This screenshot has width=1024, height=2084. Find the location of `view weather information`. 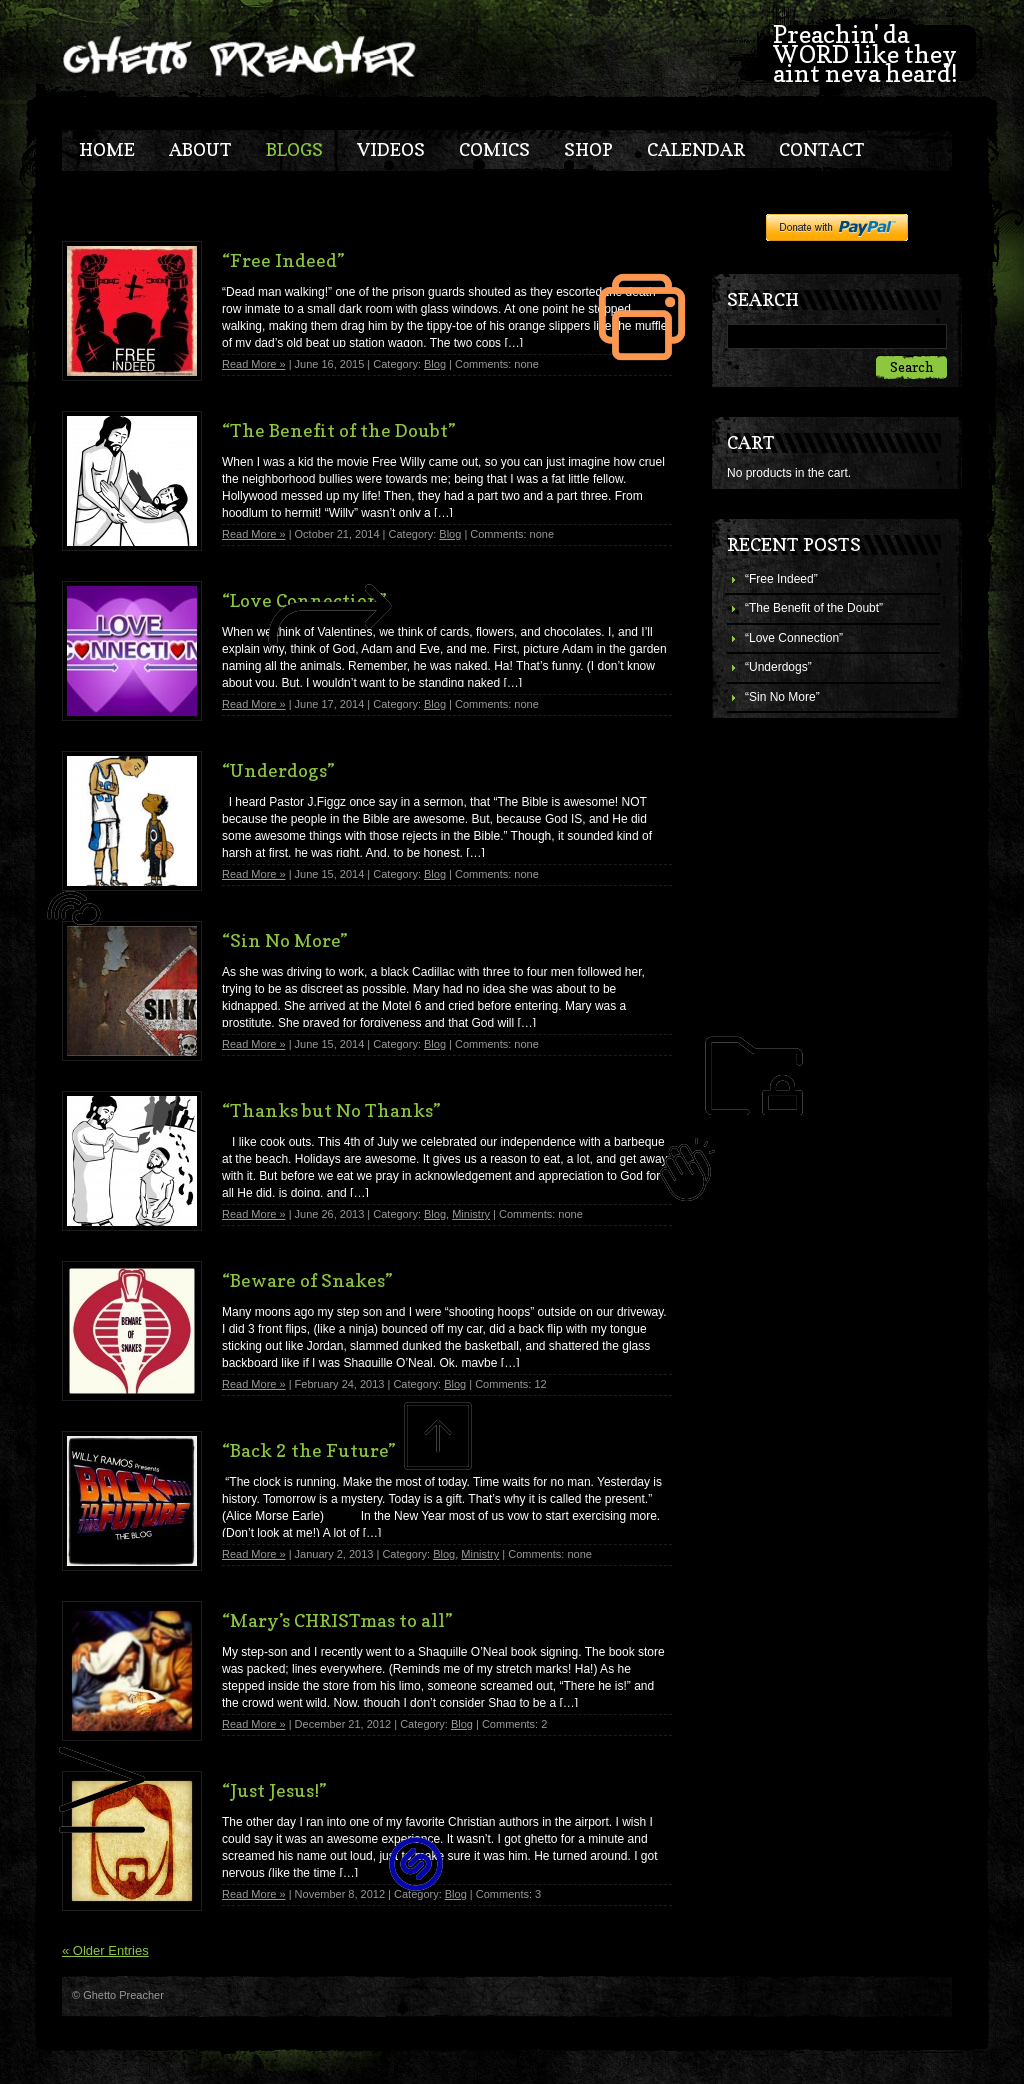

view weather information is located at coordinates (74, 907).